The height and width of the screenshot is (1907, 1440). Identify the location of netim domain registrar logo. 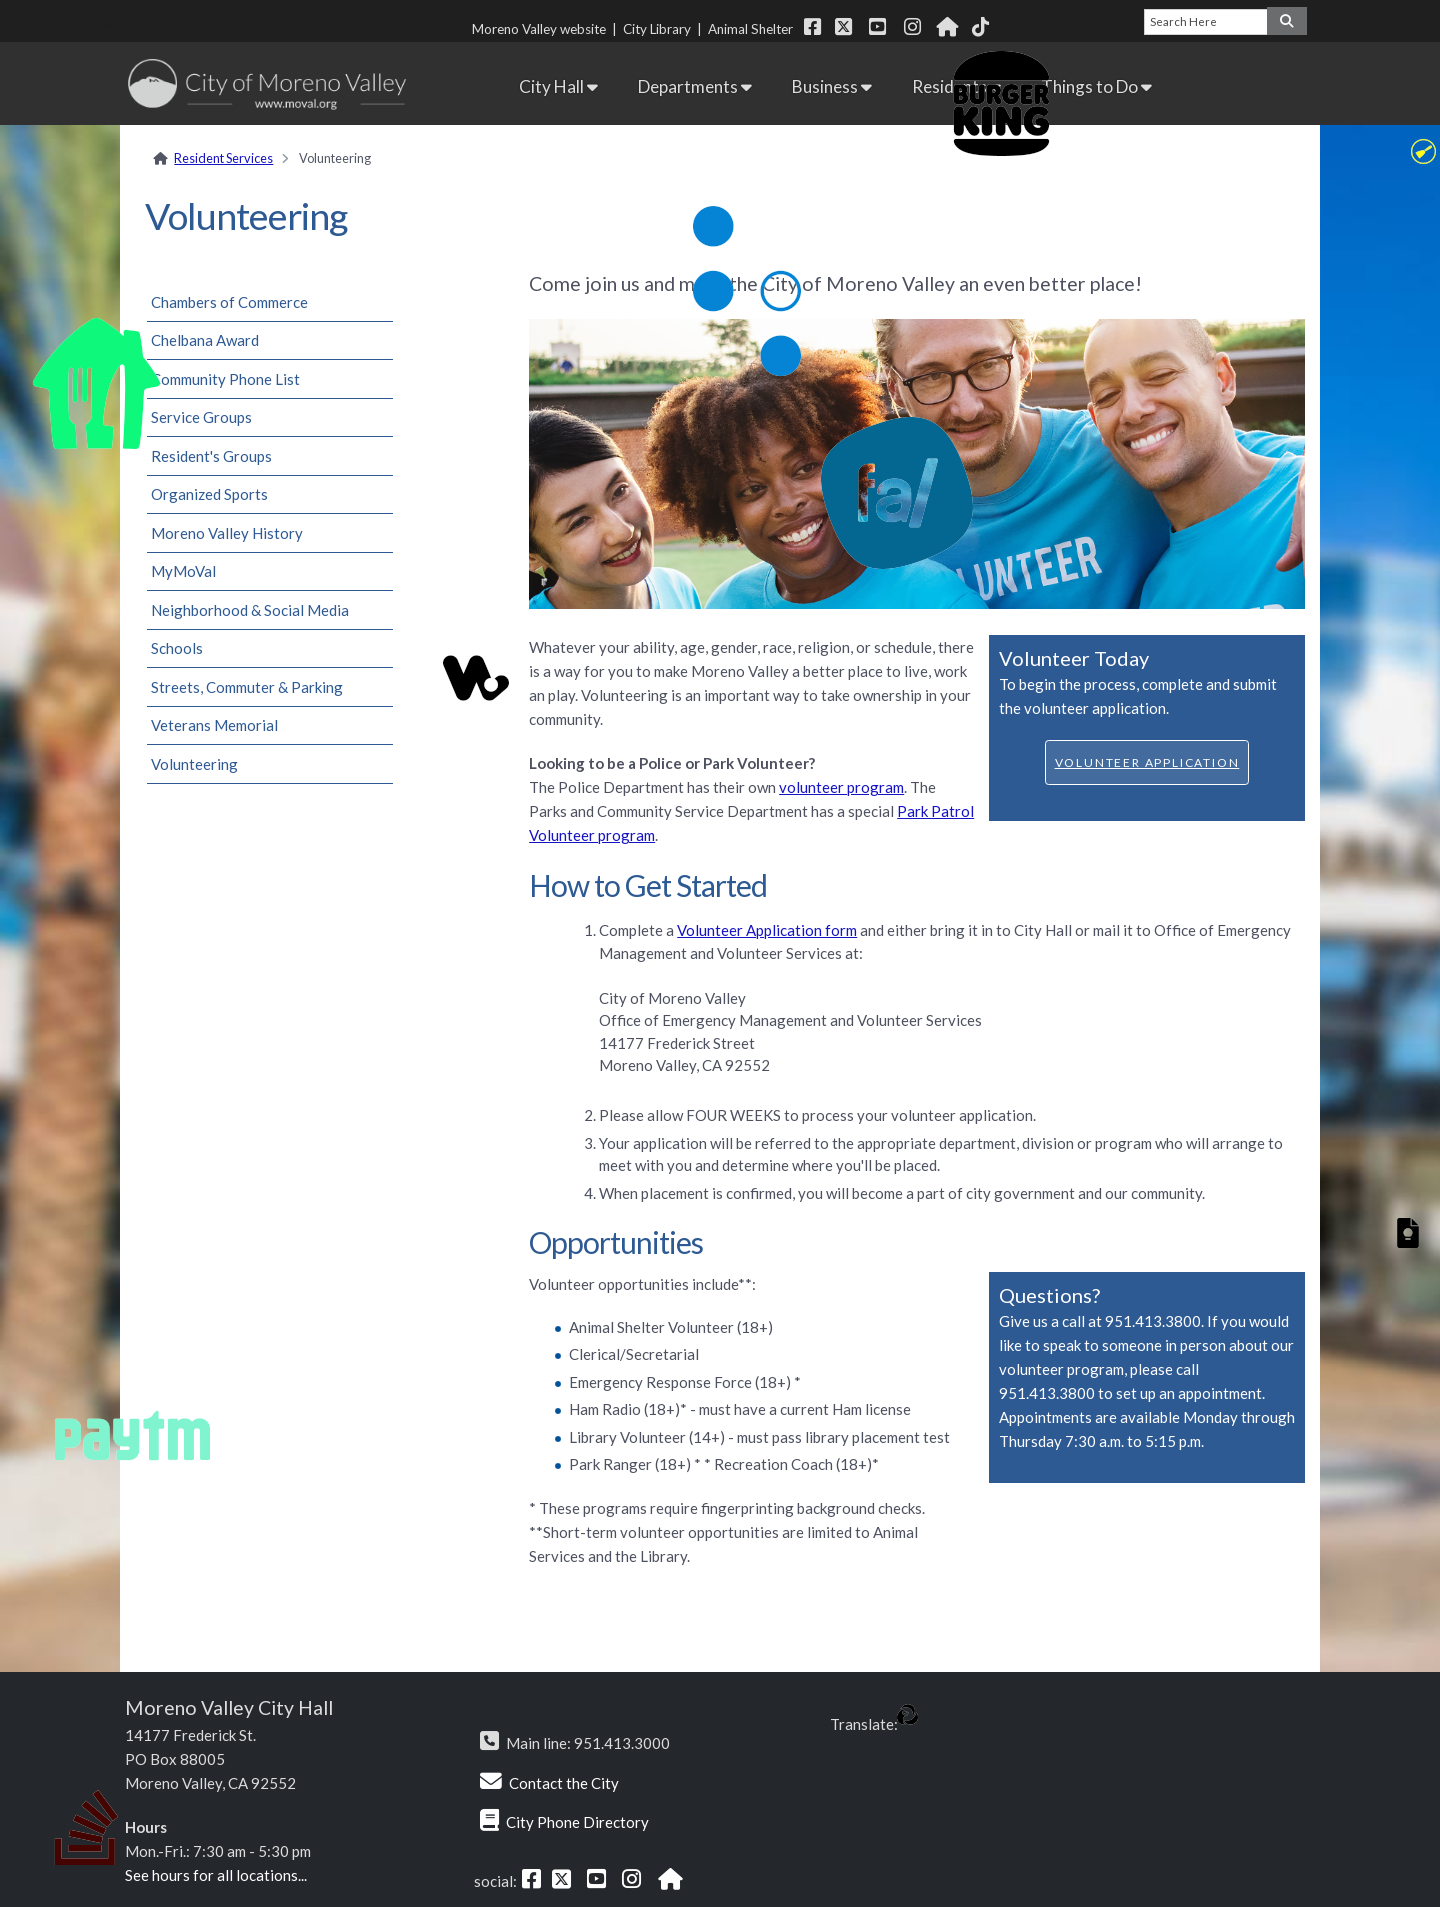
(476, 678).